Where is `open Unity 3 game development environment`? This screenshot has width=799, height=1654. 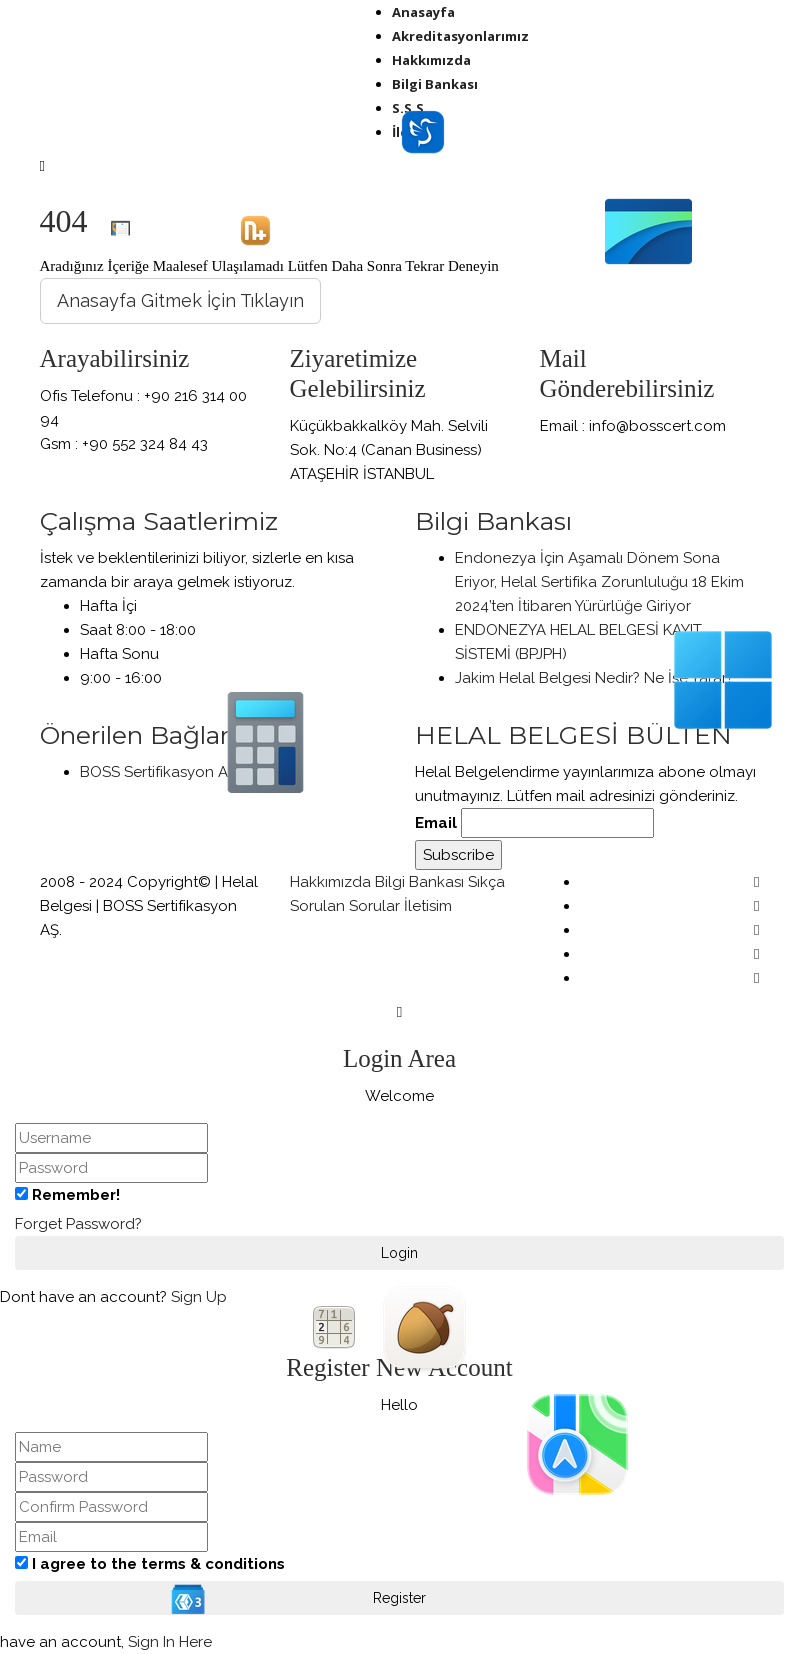 open Unity 3 game development environment is located at coordinates (188, 1600).